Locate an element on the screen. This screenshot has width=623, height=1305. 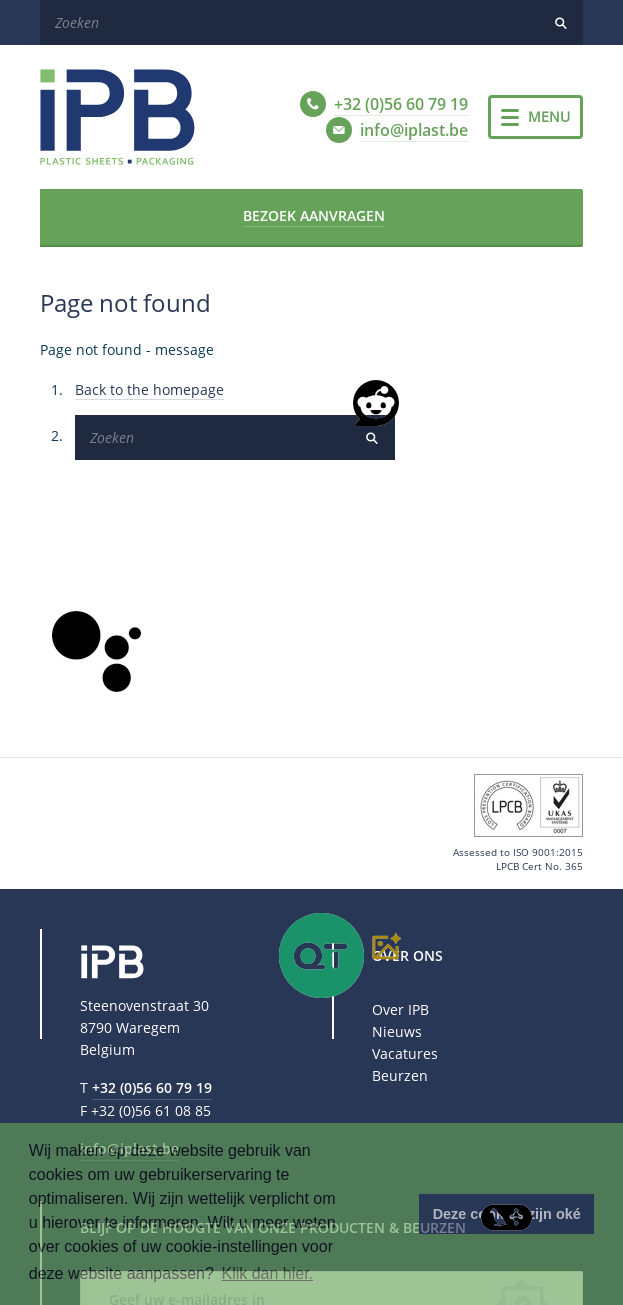
LangGraph platform or integration is located at coordinates (506, 1217).